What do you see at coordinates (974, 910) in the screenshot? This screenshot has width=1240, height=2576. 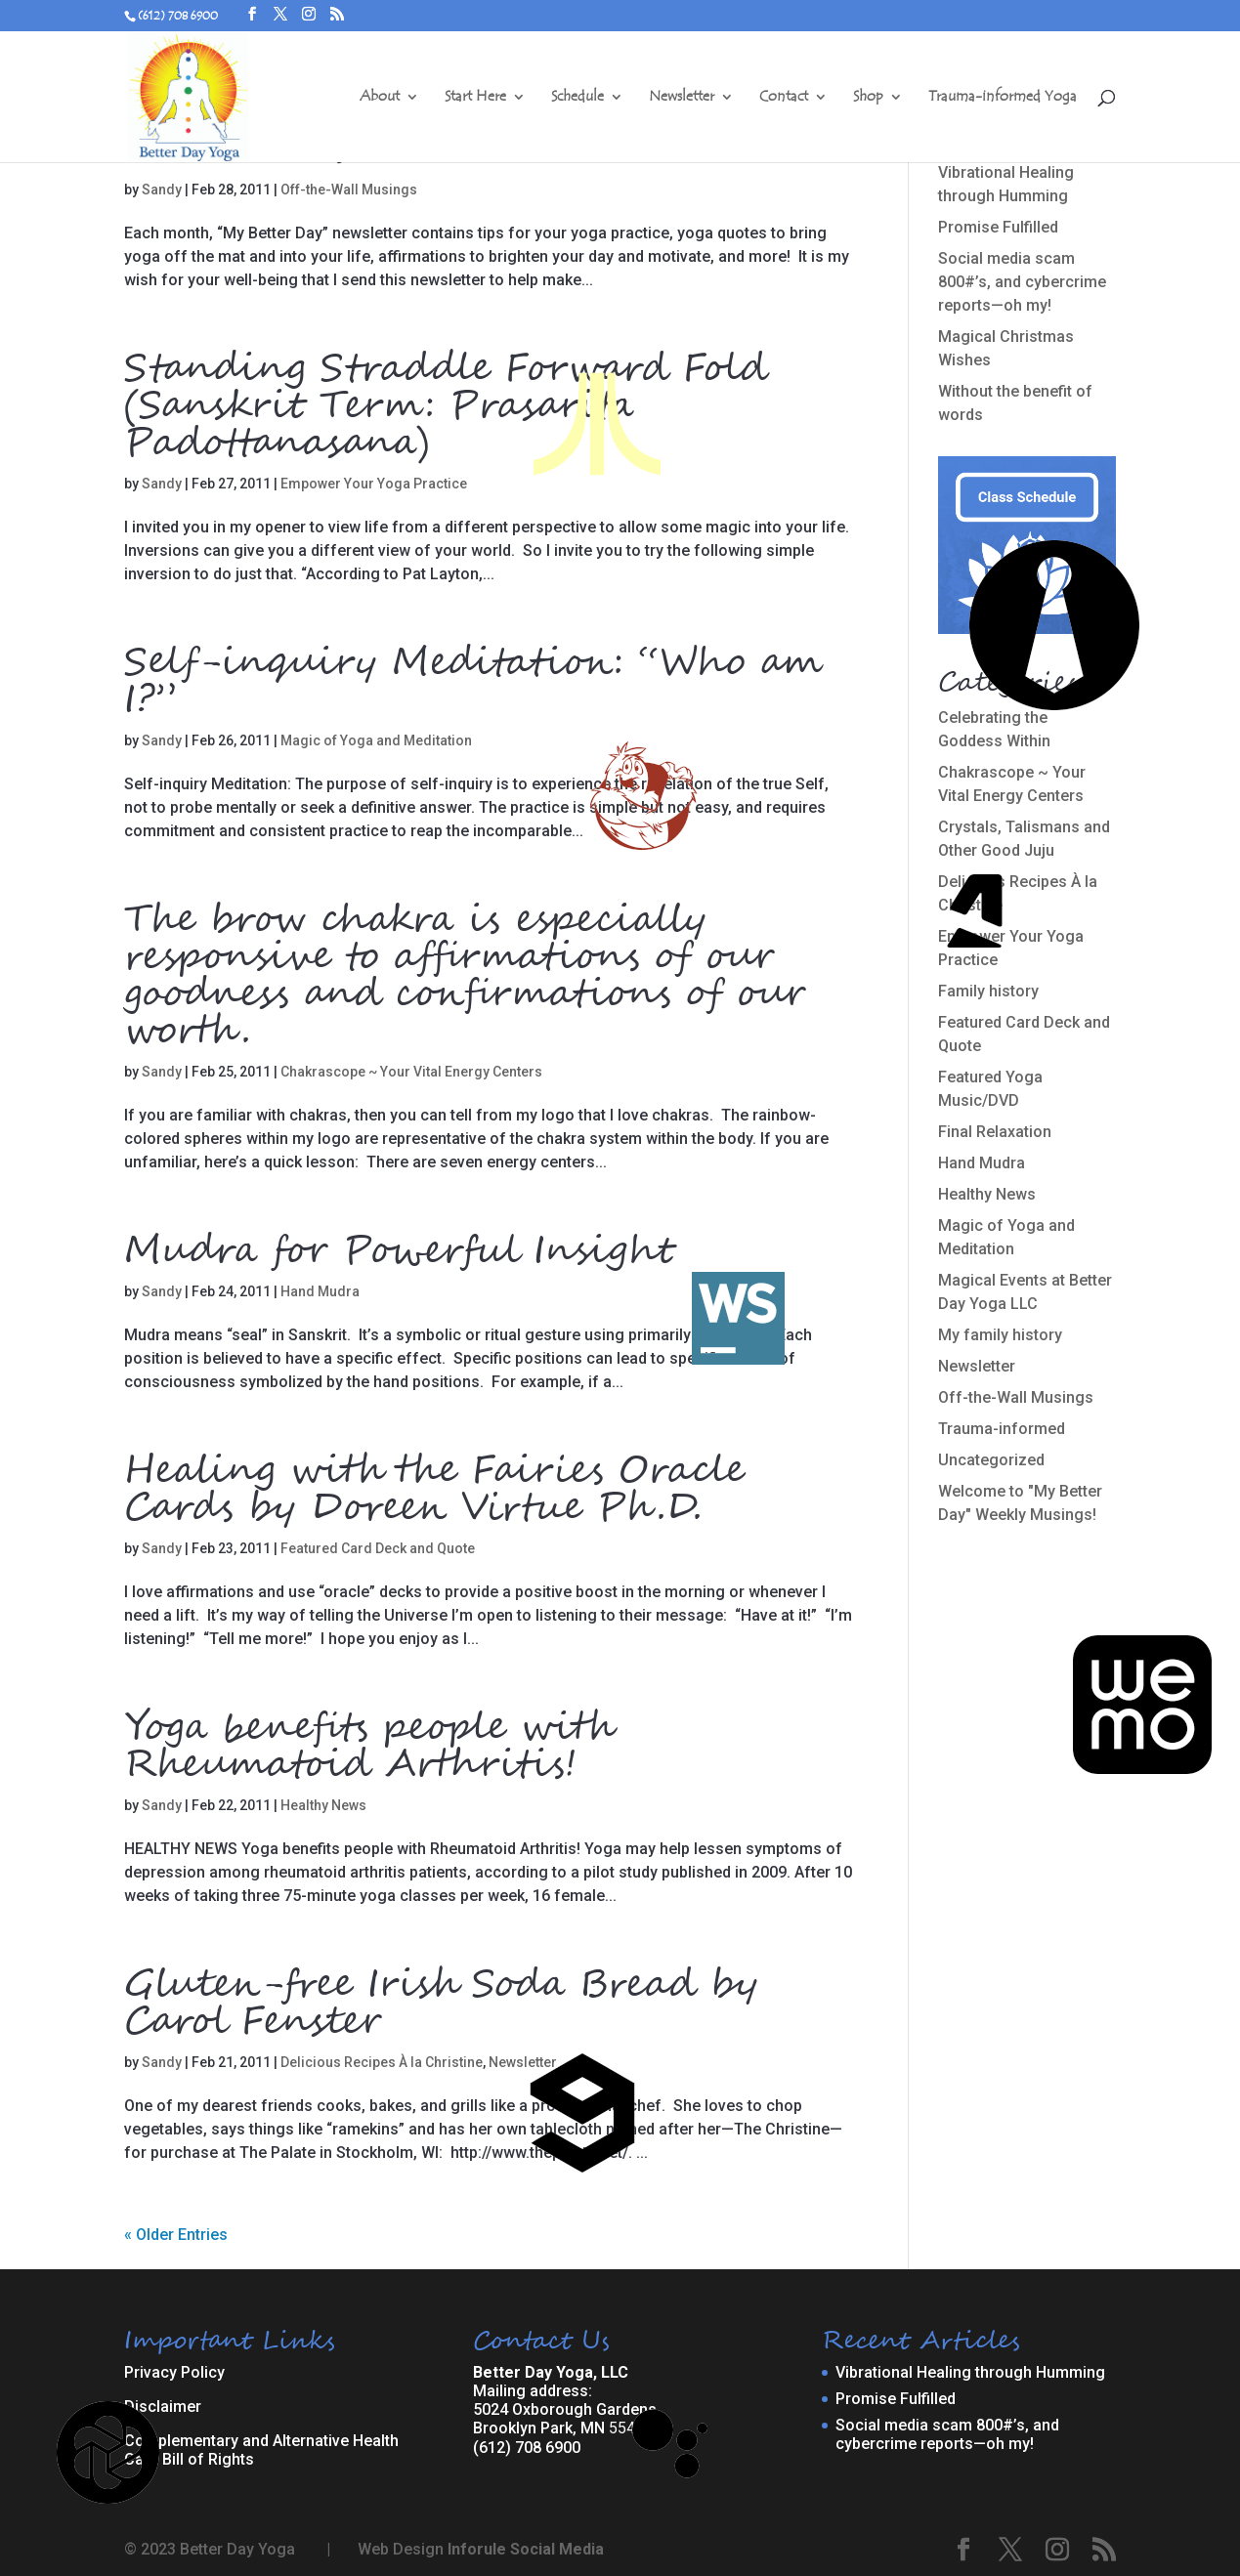 I see `visit gsmarena website for phone specs and reviews` at bounding box center [974, 910].